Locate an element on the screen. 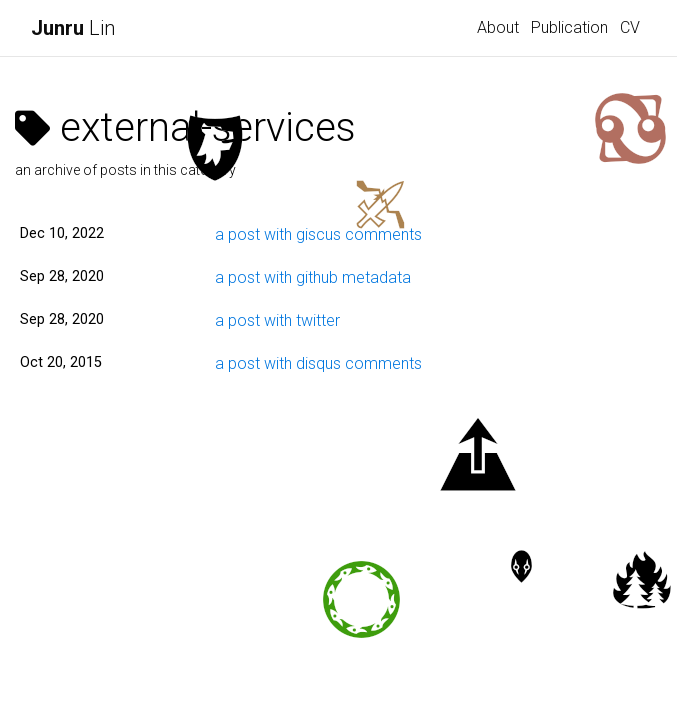 This screenshot has width=677, height=720. select architect or builder character class is located at coordinates (521, 566).